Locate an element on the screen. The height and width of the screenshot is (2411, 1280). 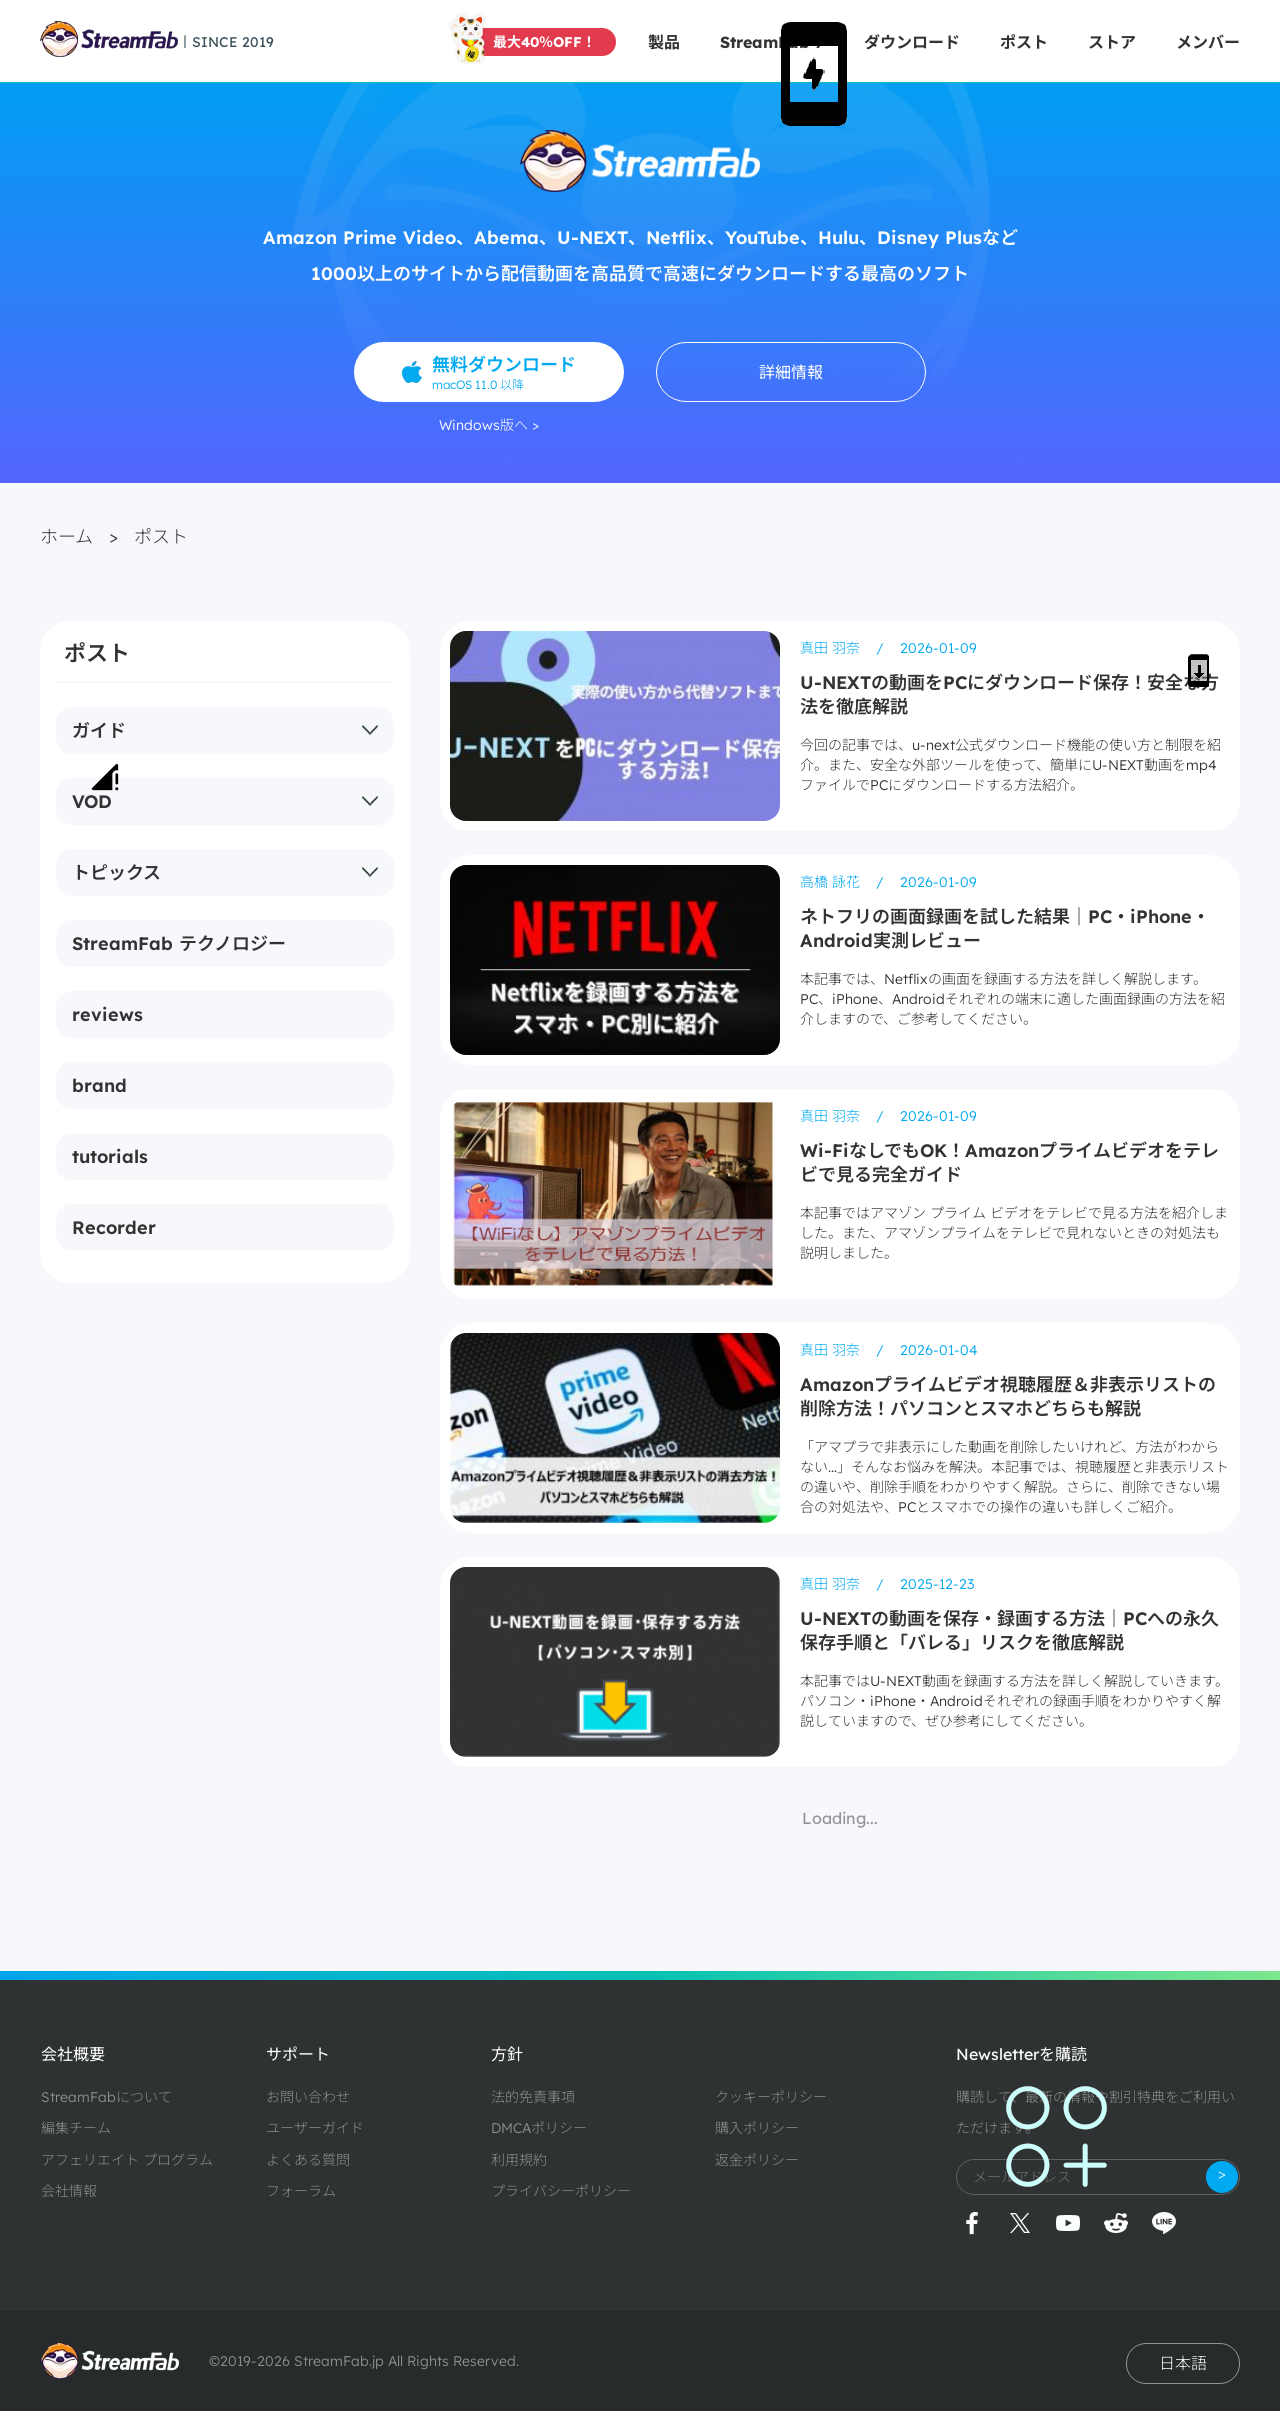
indicates full cellular signal but no internet connection is located at coordinates (104, 776).